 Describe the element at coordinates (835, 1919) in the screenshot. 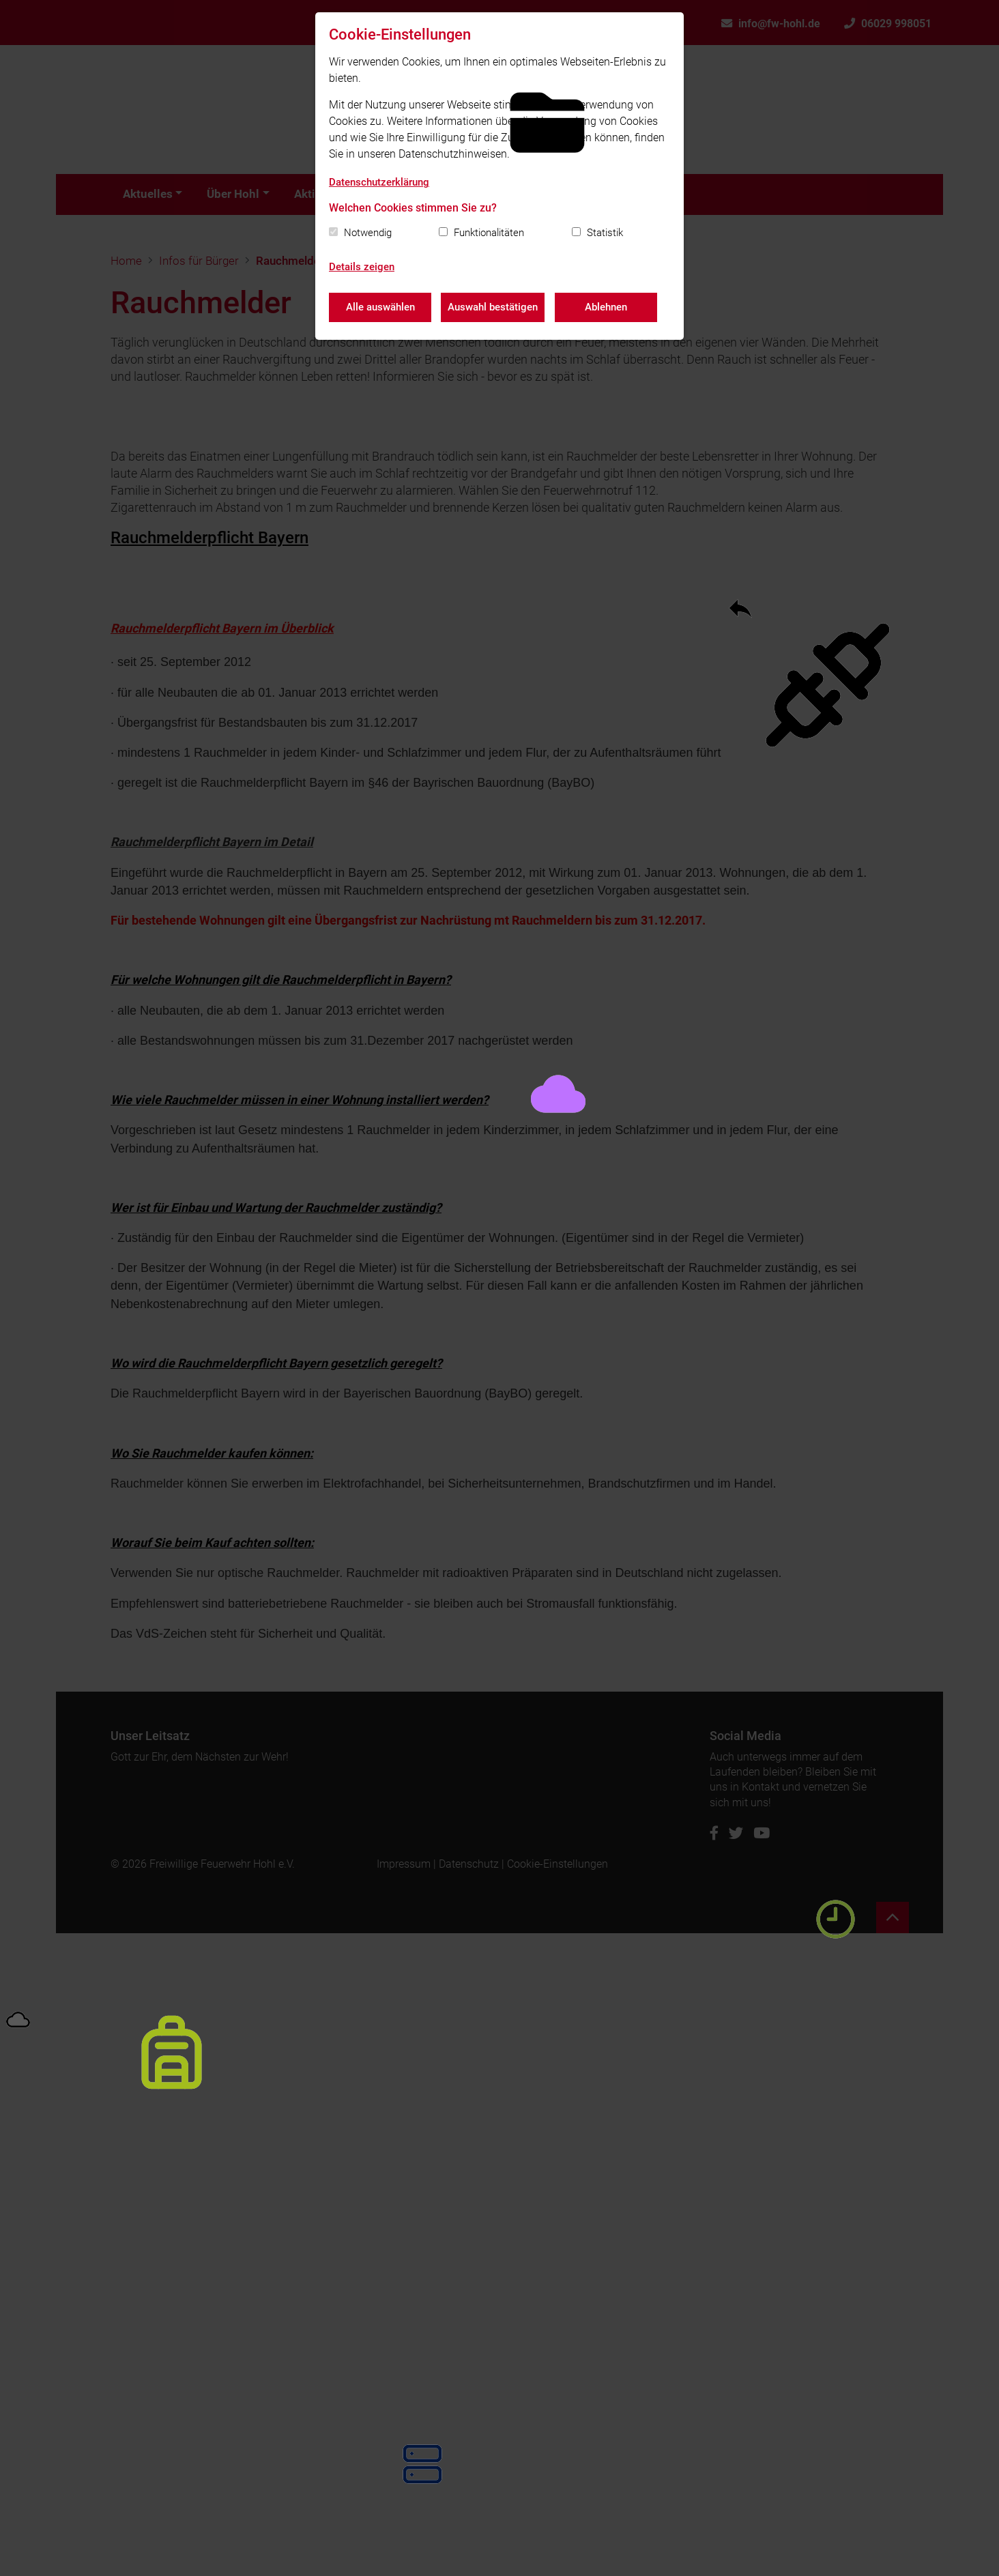

I see `view current time` at that location.